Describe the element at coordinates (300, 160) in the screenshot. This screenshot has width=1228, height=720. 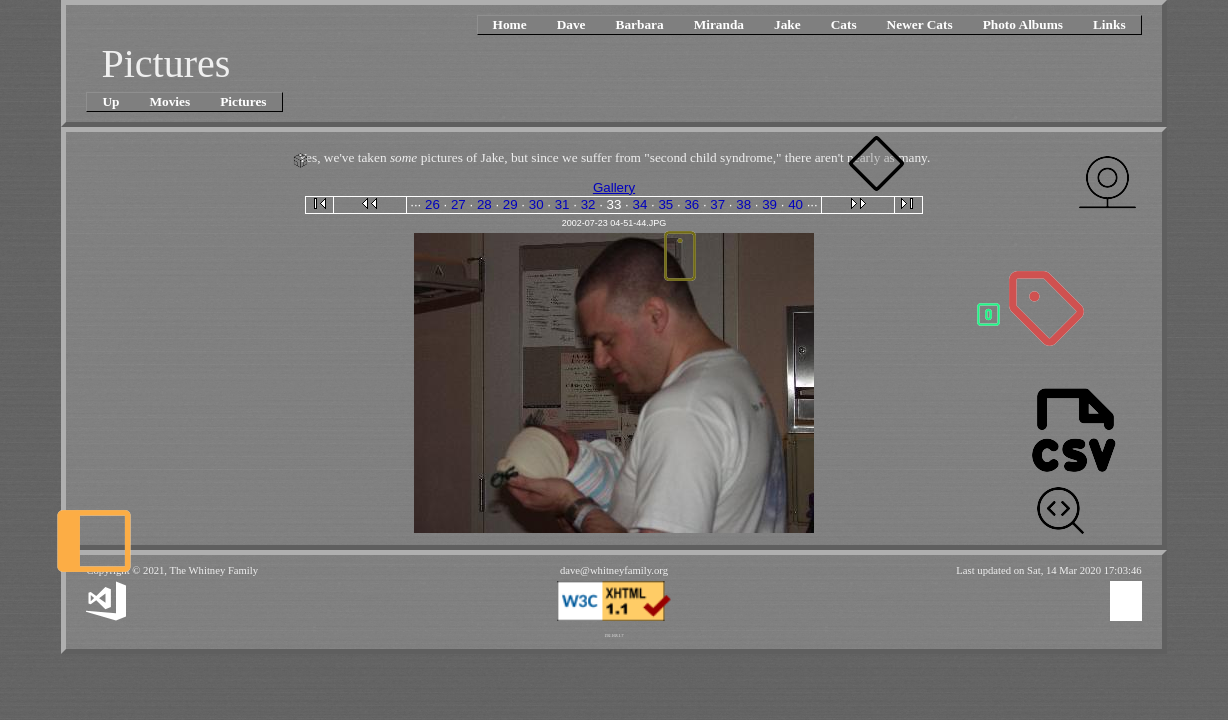
I see `open CodeSandbox development environment` at that location.